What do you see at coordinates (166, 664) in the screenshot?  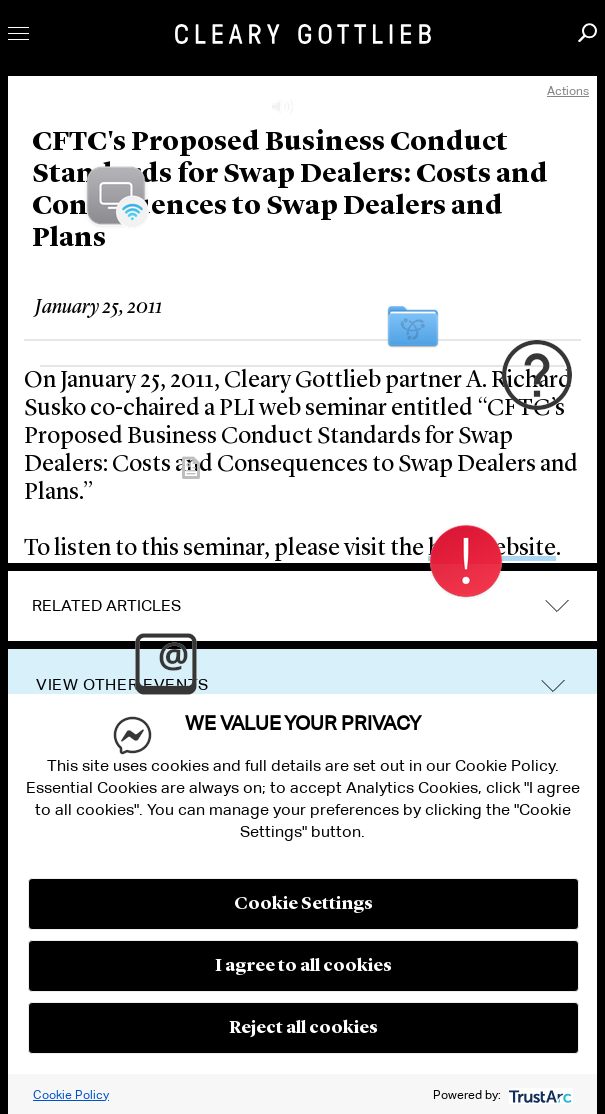 I see `access keyboard and input settings` at bounding box center [166, 664].